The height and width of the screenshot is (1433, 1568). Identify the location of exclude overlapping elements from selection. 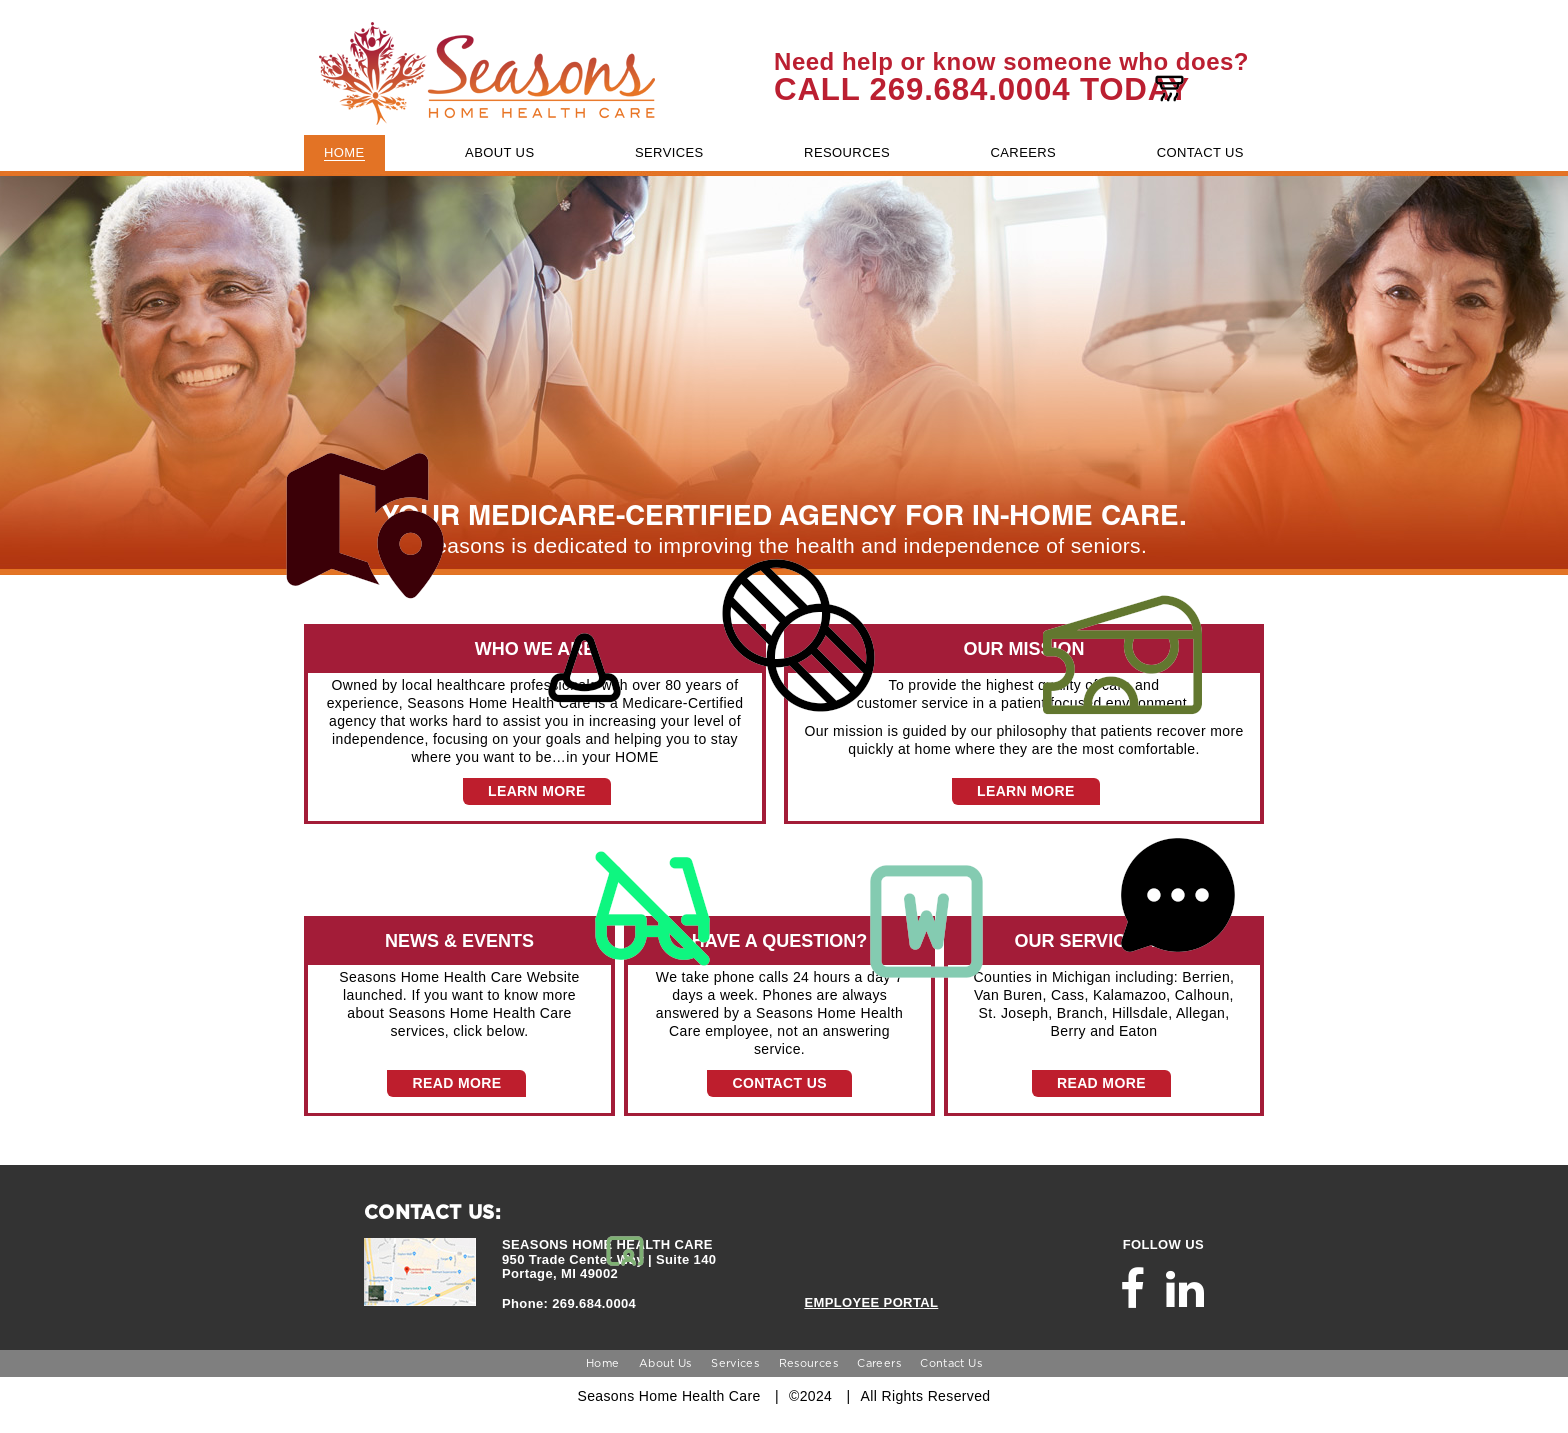
(798, 635).